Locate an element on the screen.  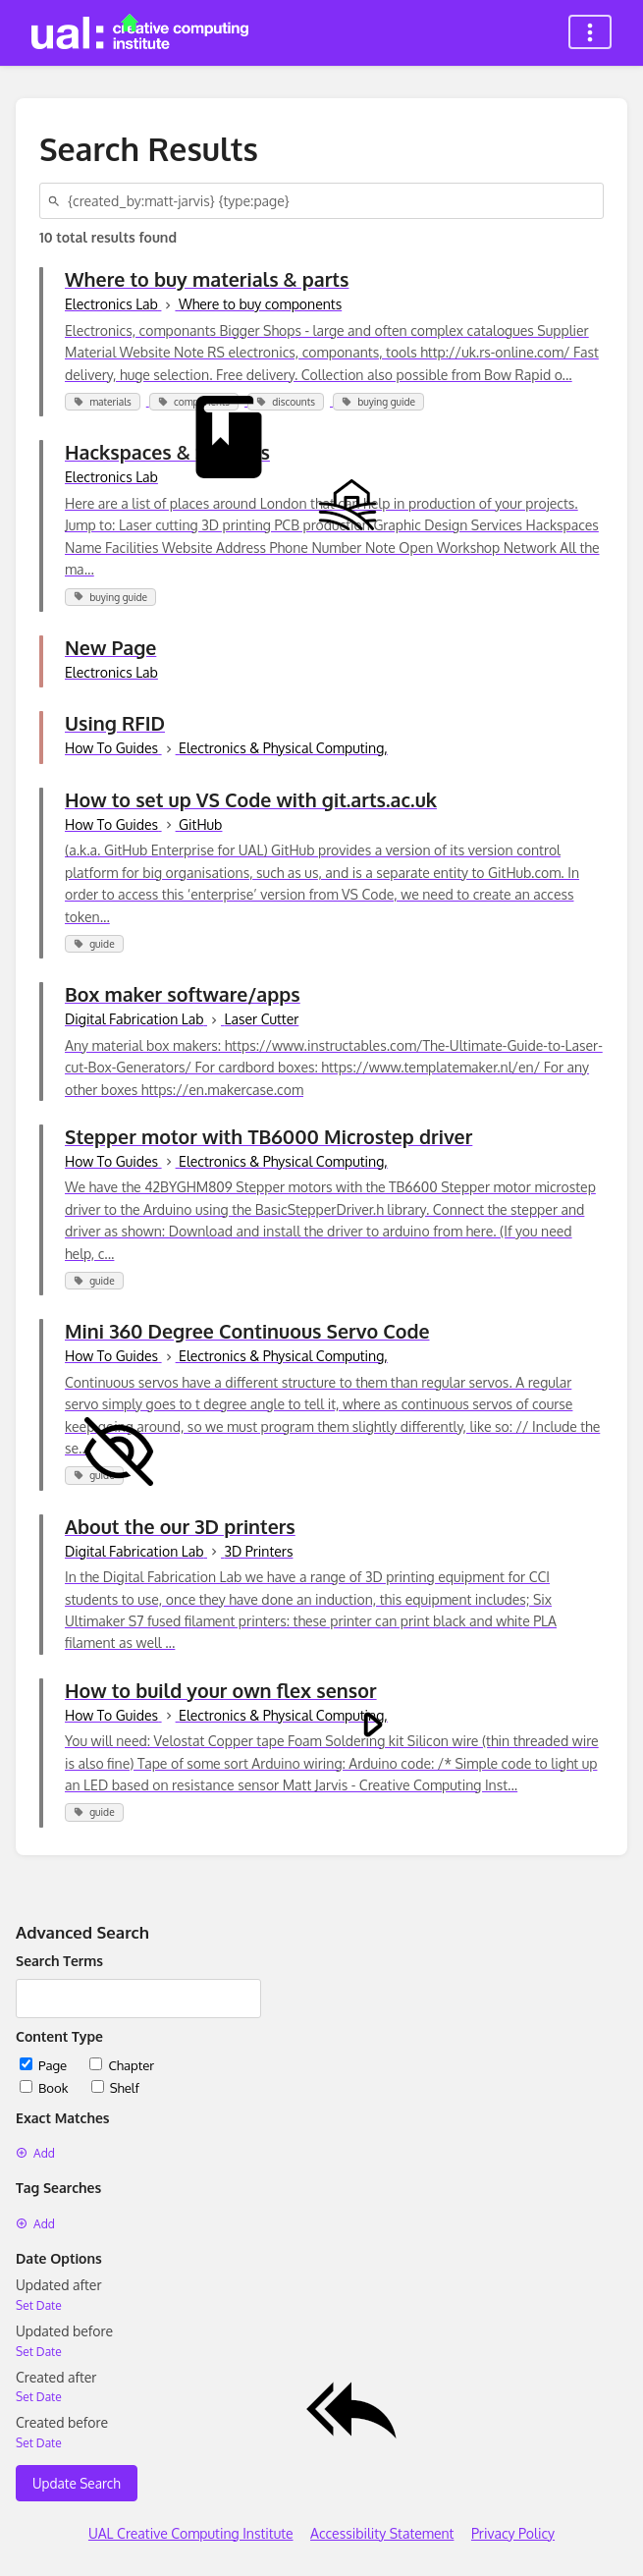
access farm or agricultural settings is located at coordinates (348, 506).